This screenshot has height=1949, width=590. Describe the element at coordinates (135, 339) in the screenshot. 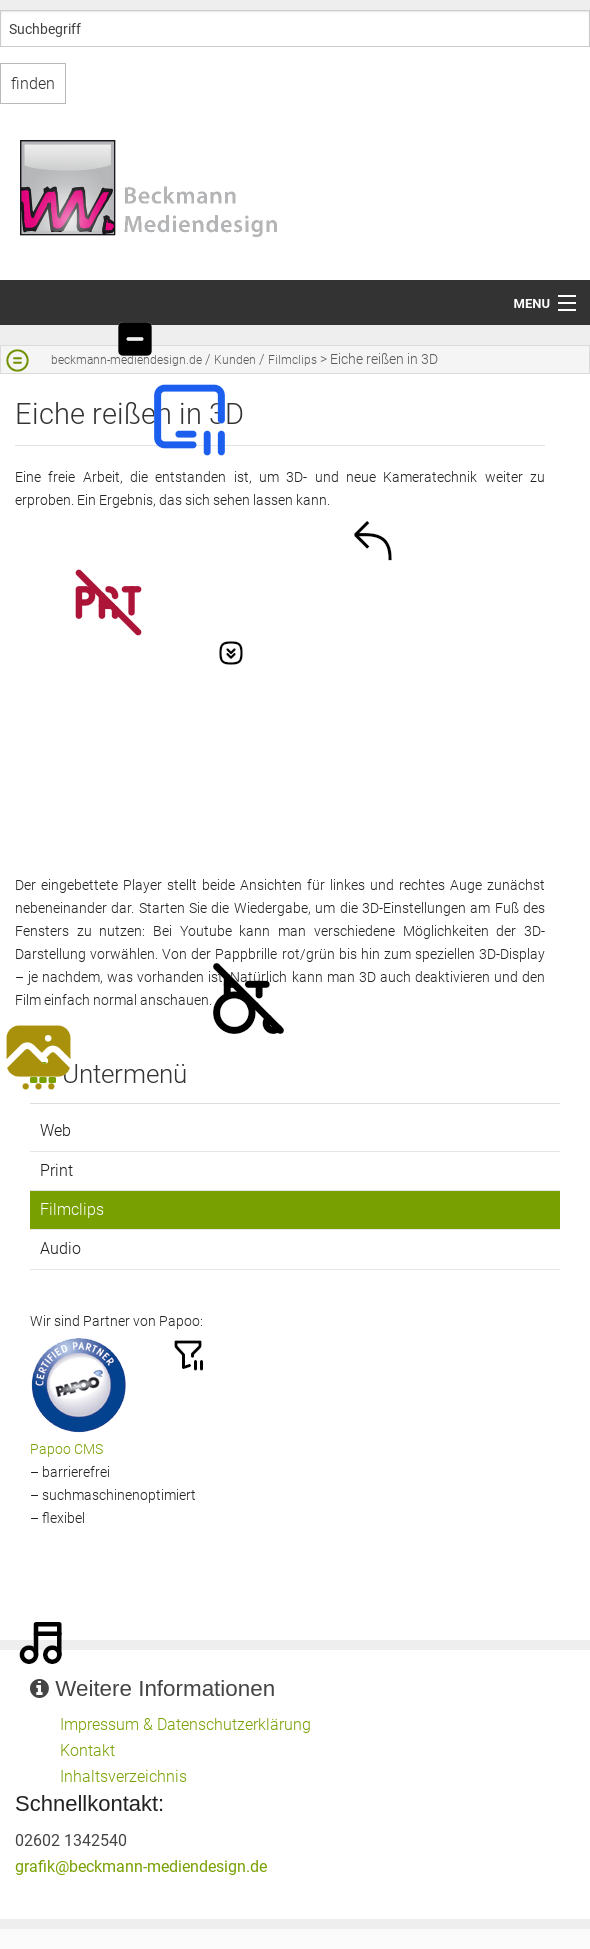

I see `collapse or minimize a section` at that location.